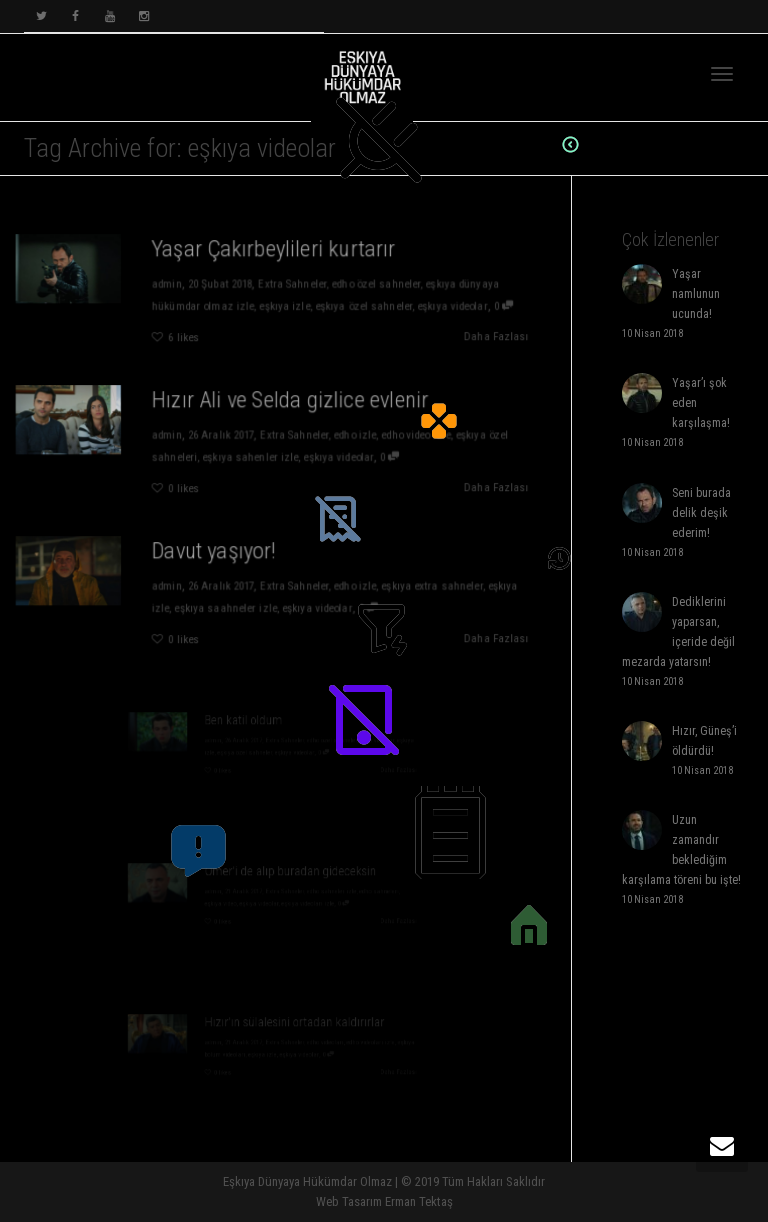 Image resolution: width=768 pixels, height=1222 pixels. I want to click on disable receipt generation, so click(338, 519).